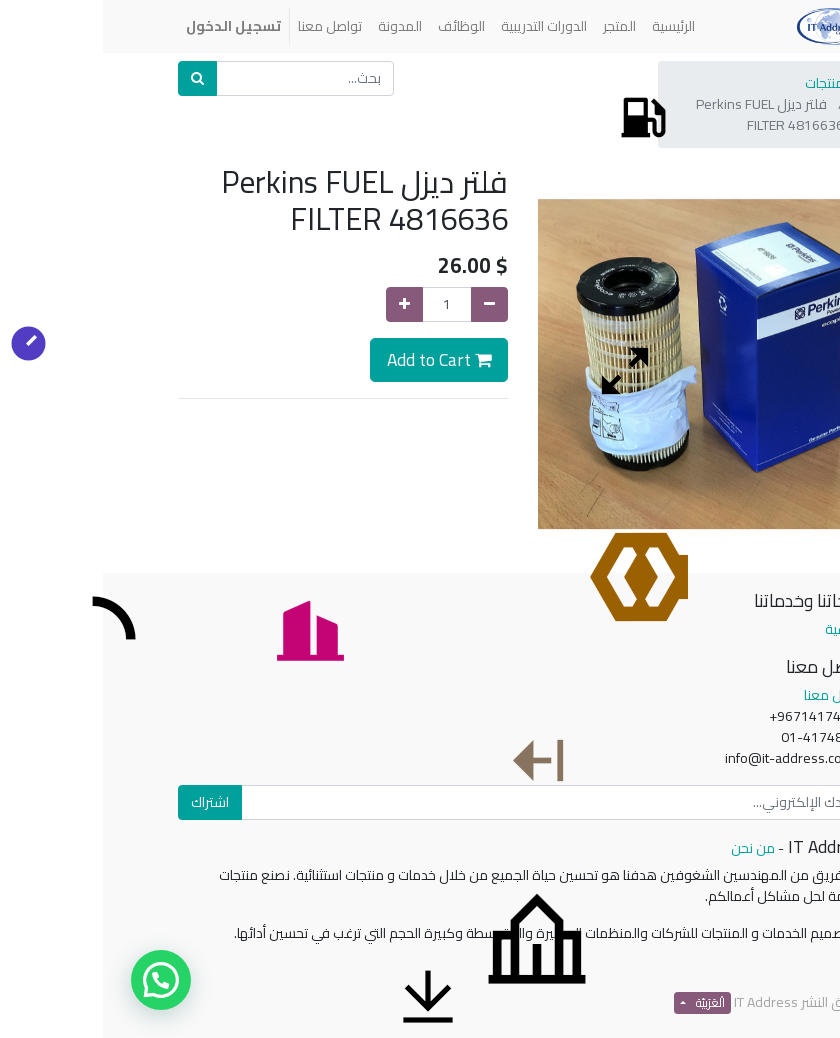 Image resolution: width=840 pixels, height=1038 pixels. I want to click on keycloak identity and access management platform, so click(639, 577).